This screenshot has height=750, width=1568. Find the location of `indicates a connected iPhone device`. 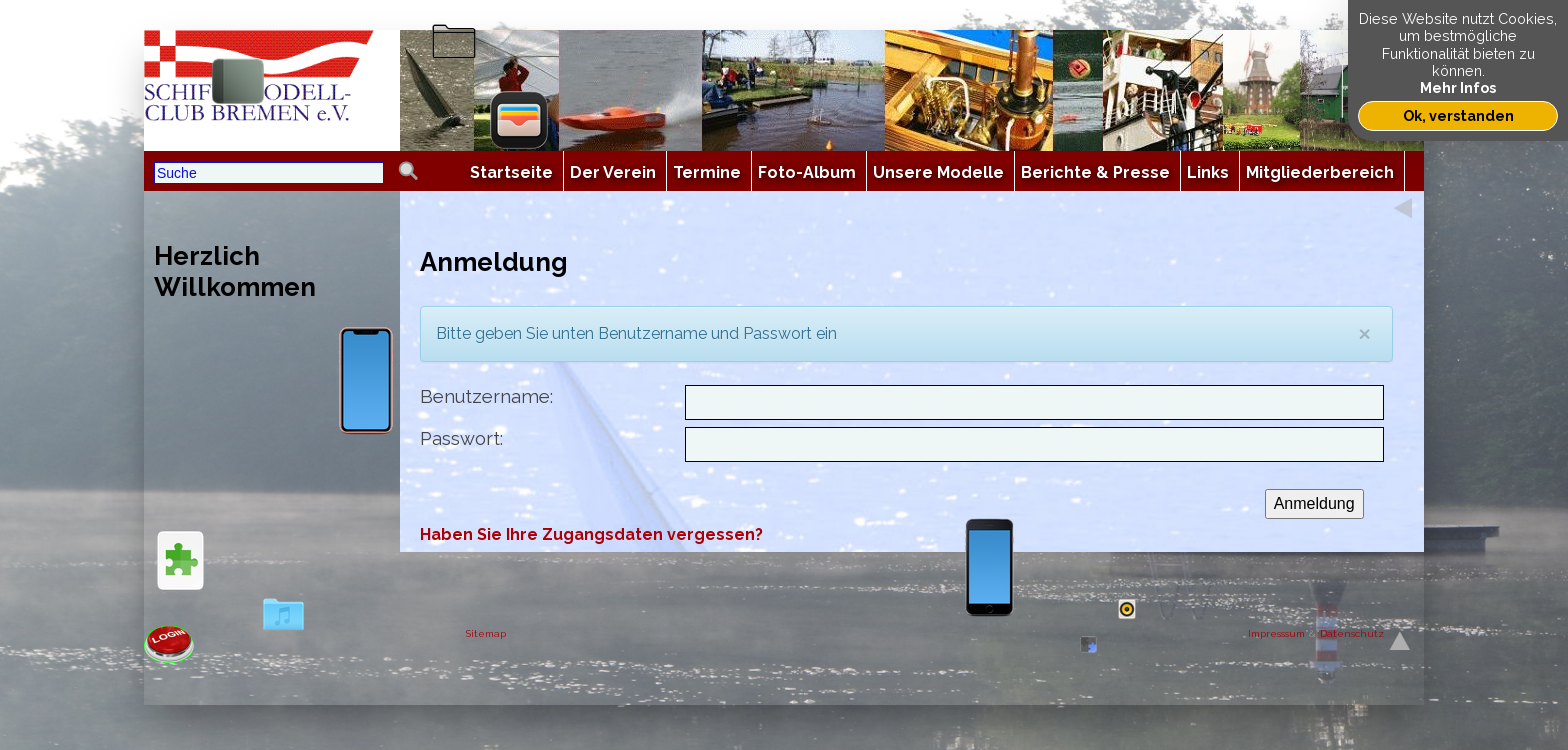

indicates a connected iPhone device is located at coordinates (989, 568).